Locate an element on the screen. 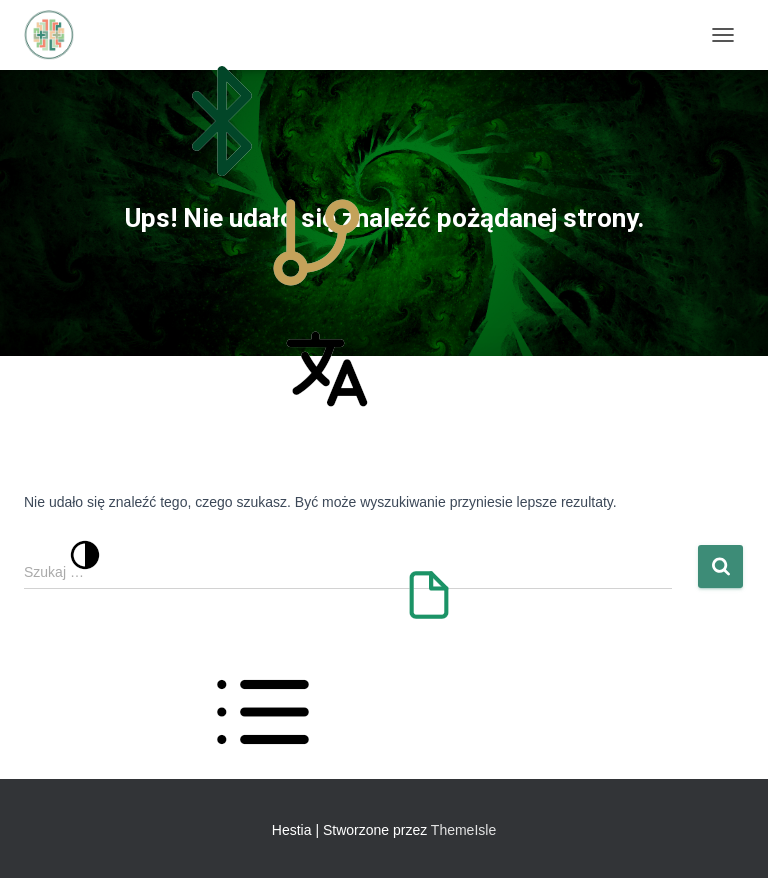 The height and width of the screenshot is (878, 768). view or open a file is located at coordinates (429, 595).